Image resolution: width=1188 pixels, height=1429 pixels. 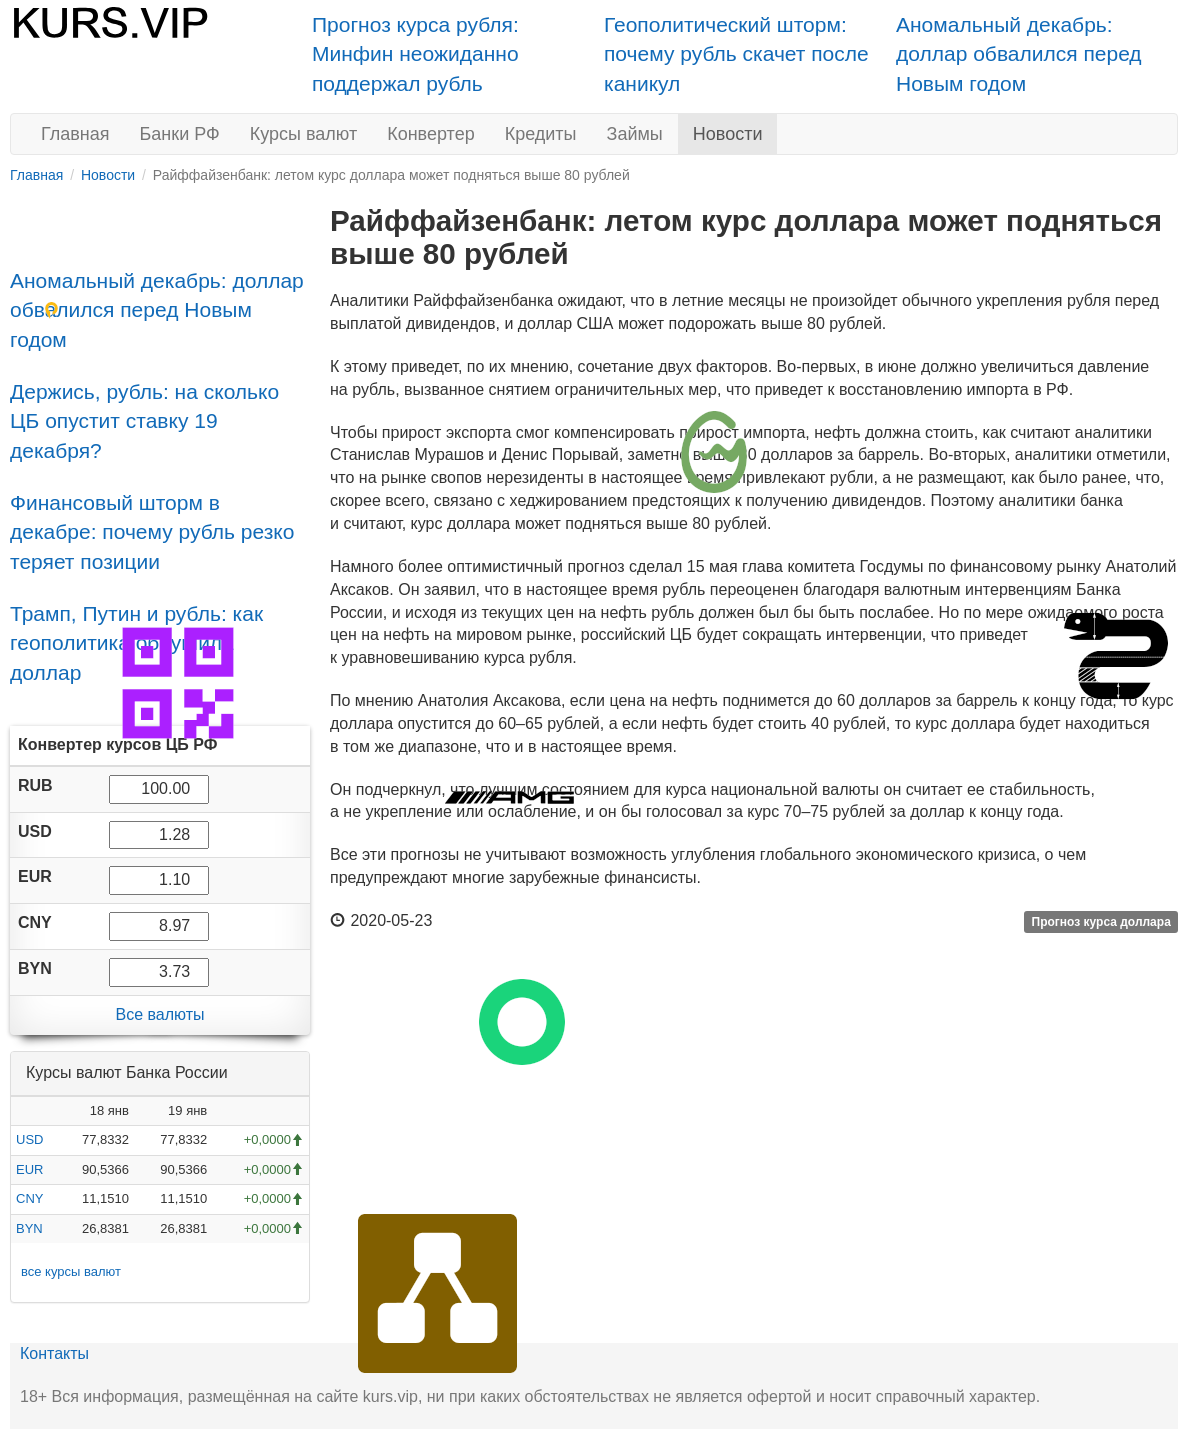 What do you see at coordinates (714, 452) in the screenshot?
I see `open wegame gaming platform` at bounding box center [714, 452].